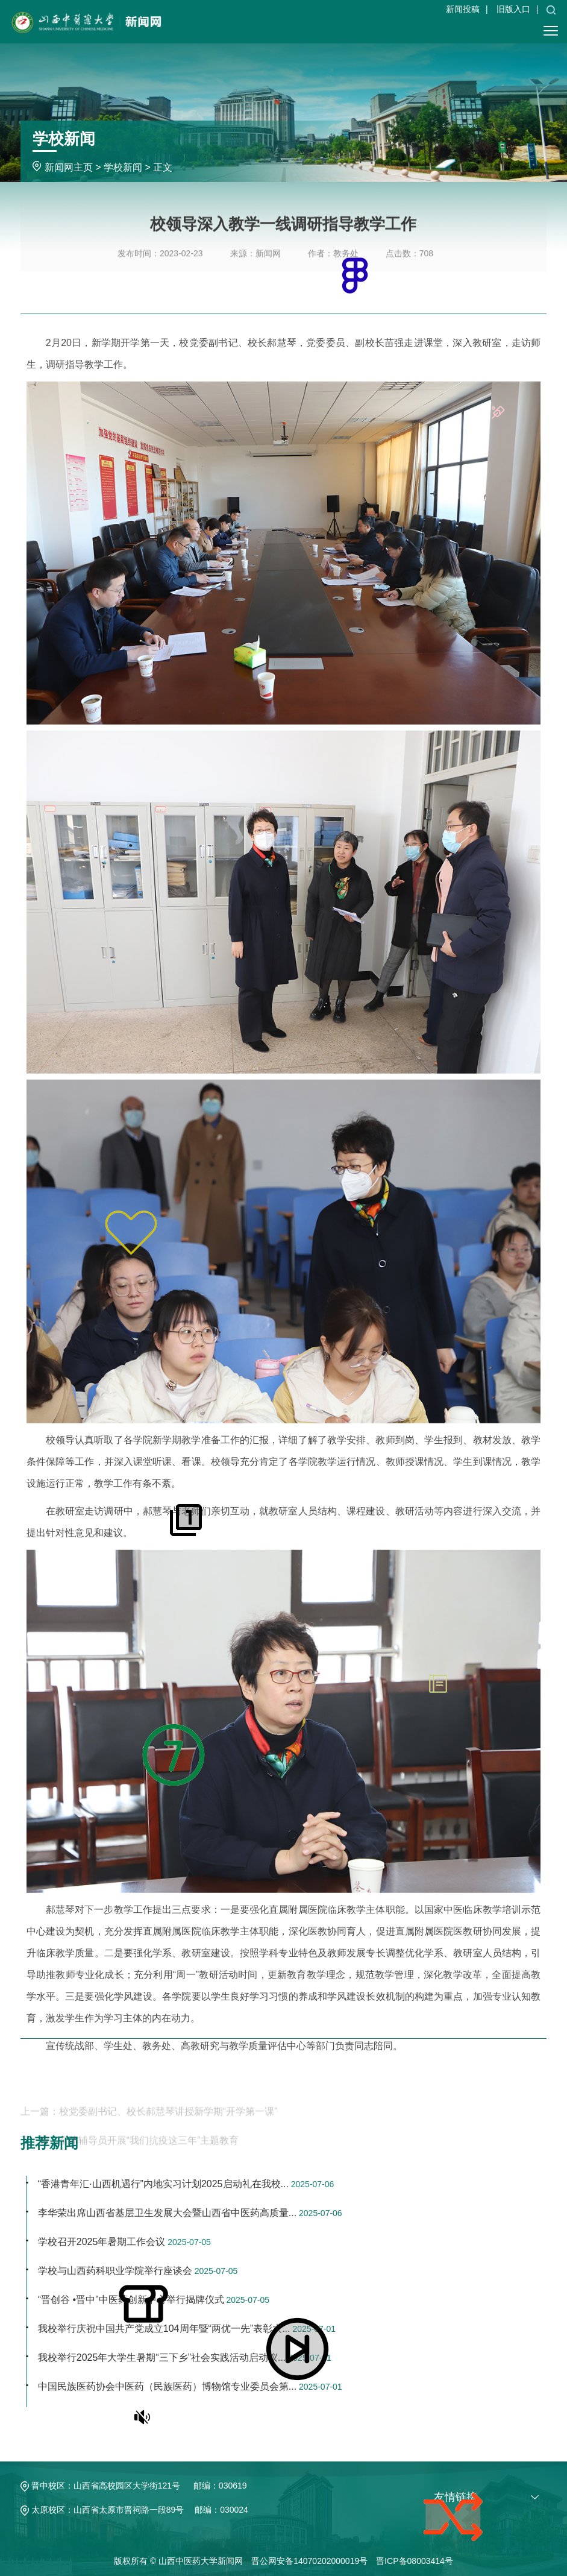 This screenshot has height=2576, width=567. What do you see at coordinates (452, 2517) in the screenshot?
I see `shuffle or randomize playback order` at bounding box center [452, 2517].